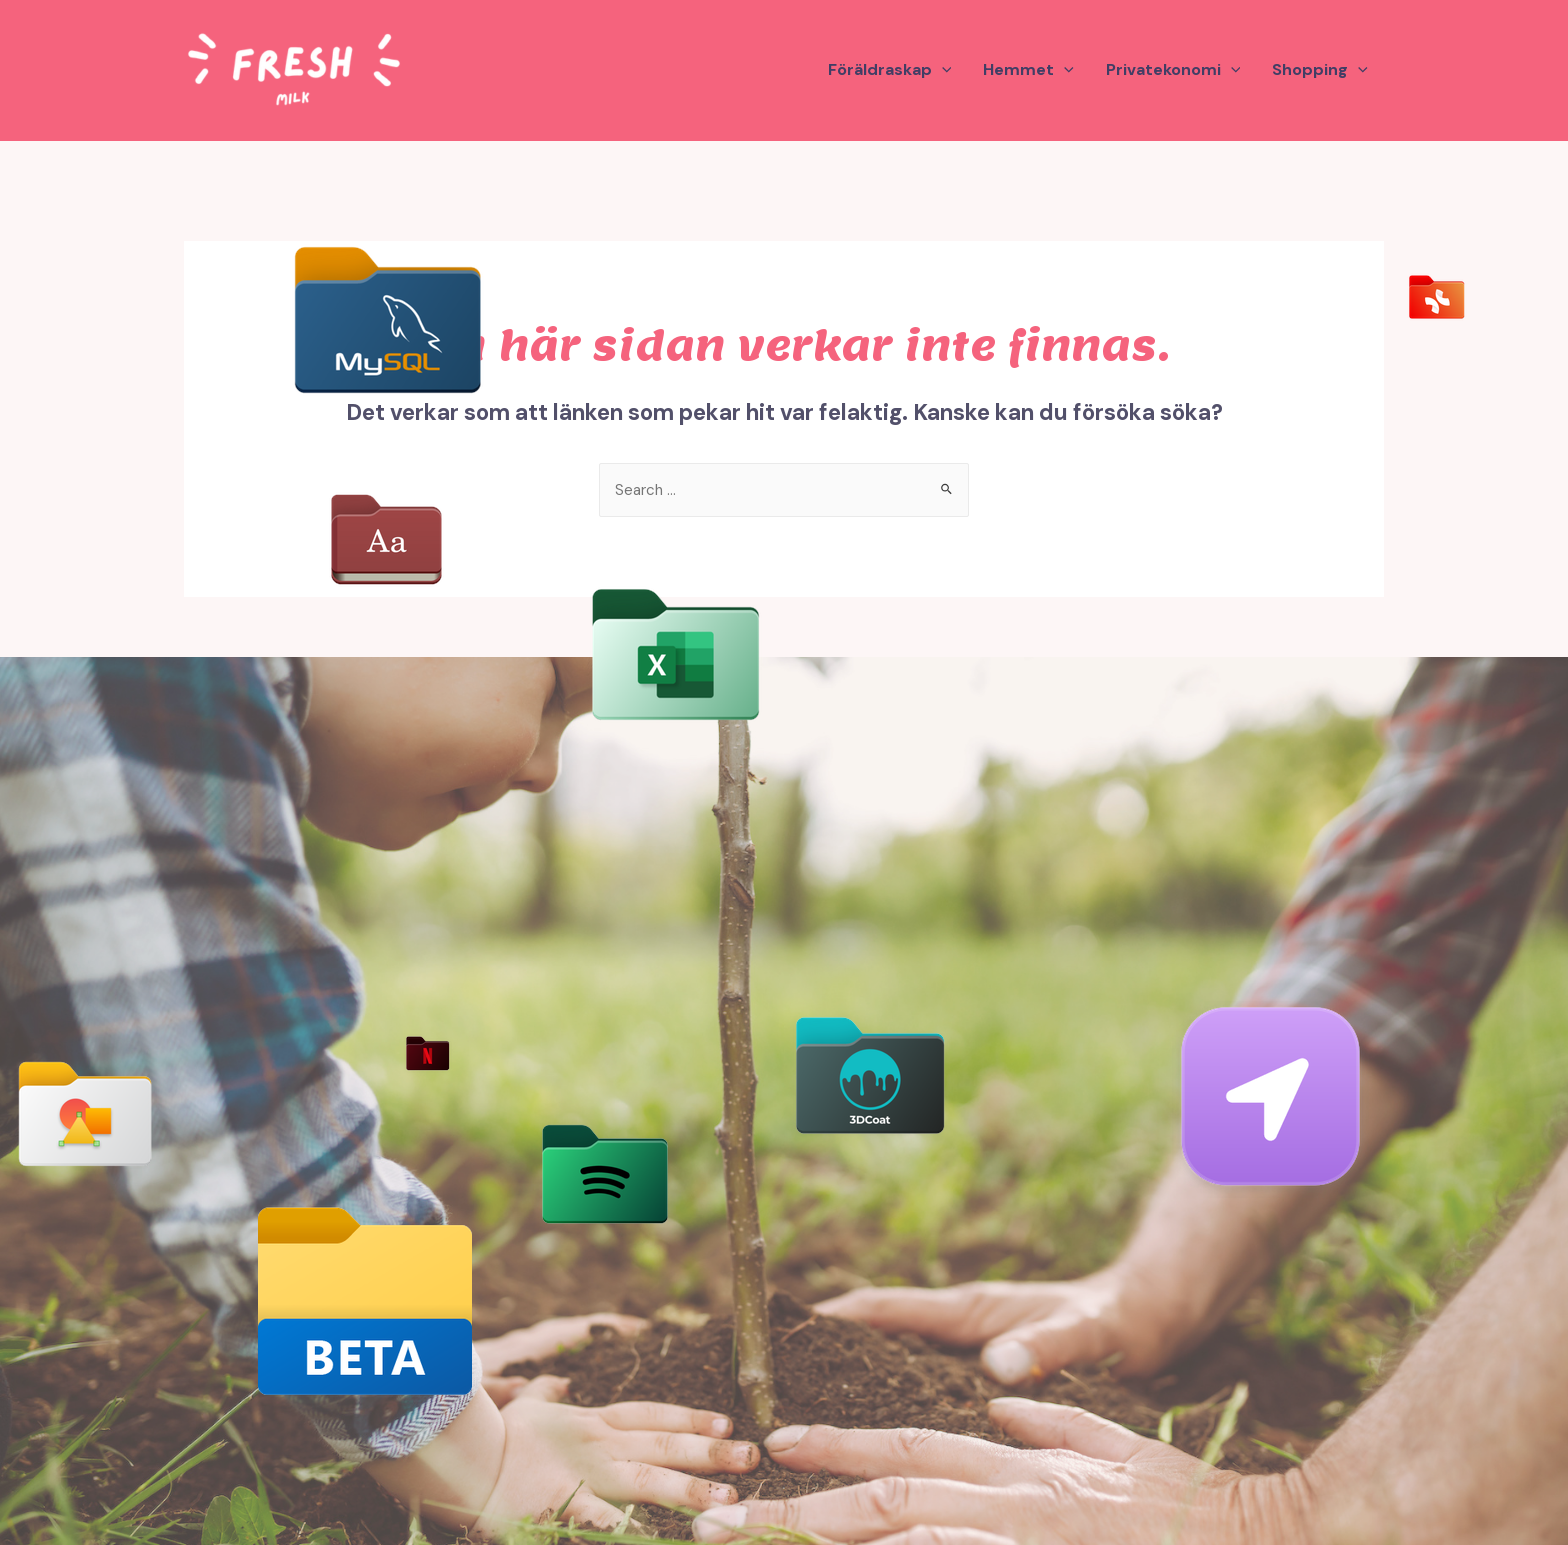 The height and width of the screenshot is (1545, 1568). Describe the element at coordinates (387, 325) in the screenshot. I see `open mysql database files folder` at that location.